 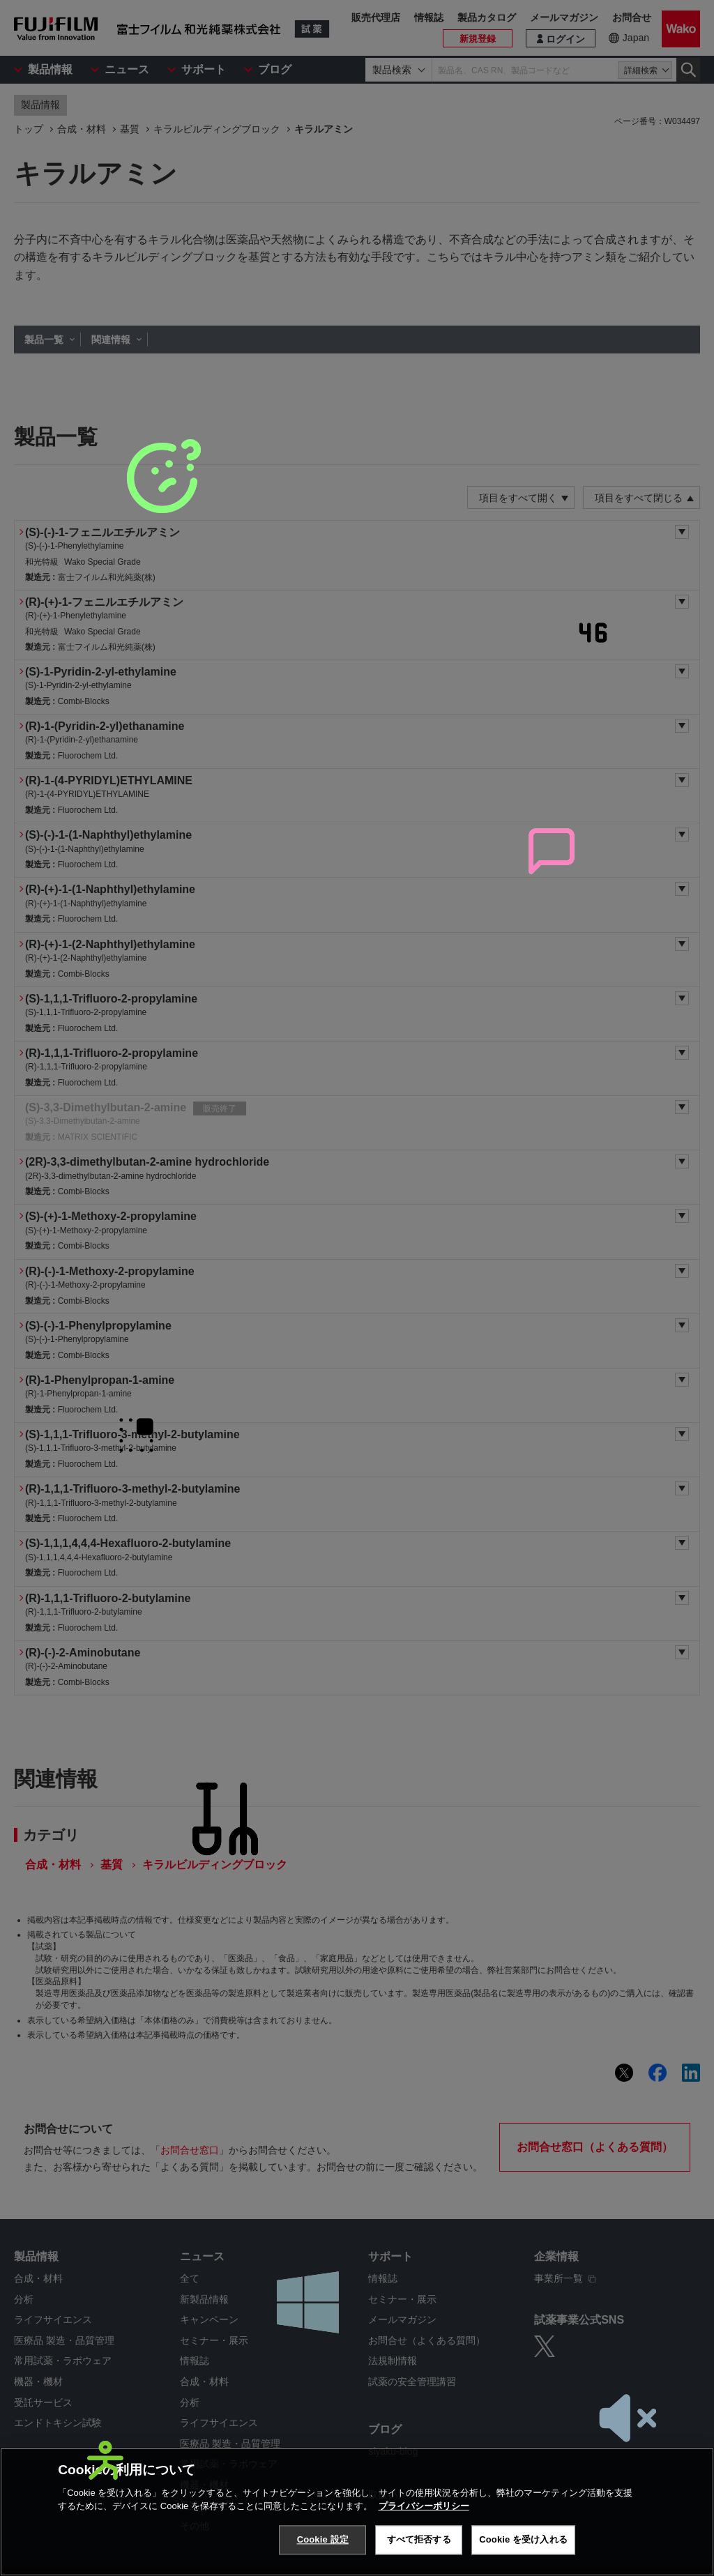 What do you see at coordinates (225, 1819) in the screenshot?
I see `access gardening or landscaping tools` at bounding box center [225, 1819].